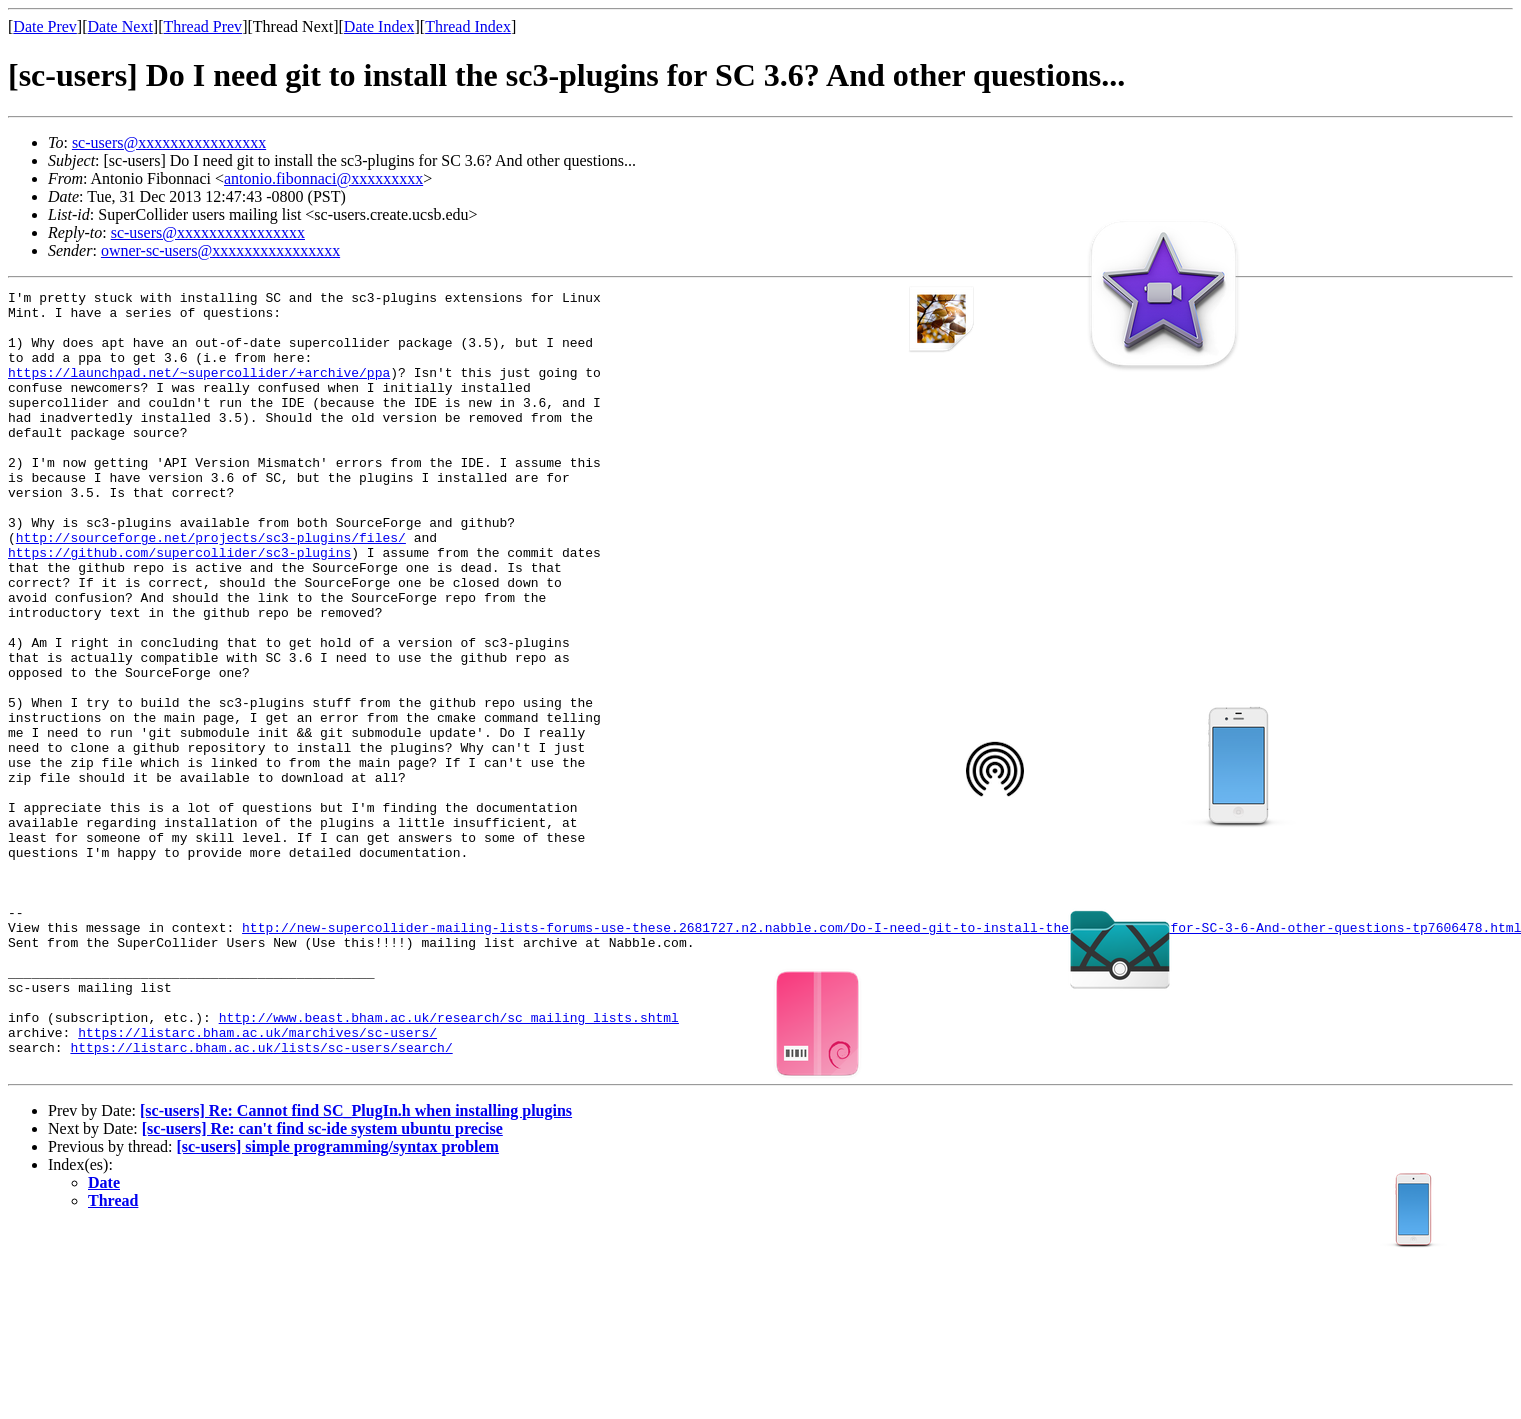  Describe the element at coordinates (1163, 293) in the screenshot. I see `open iMovie video editing application` at that location.